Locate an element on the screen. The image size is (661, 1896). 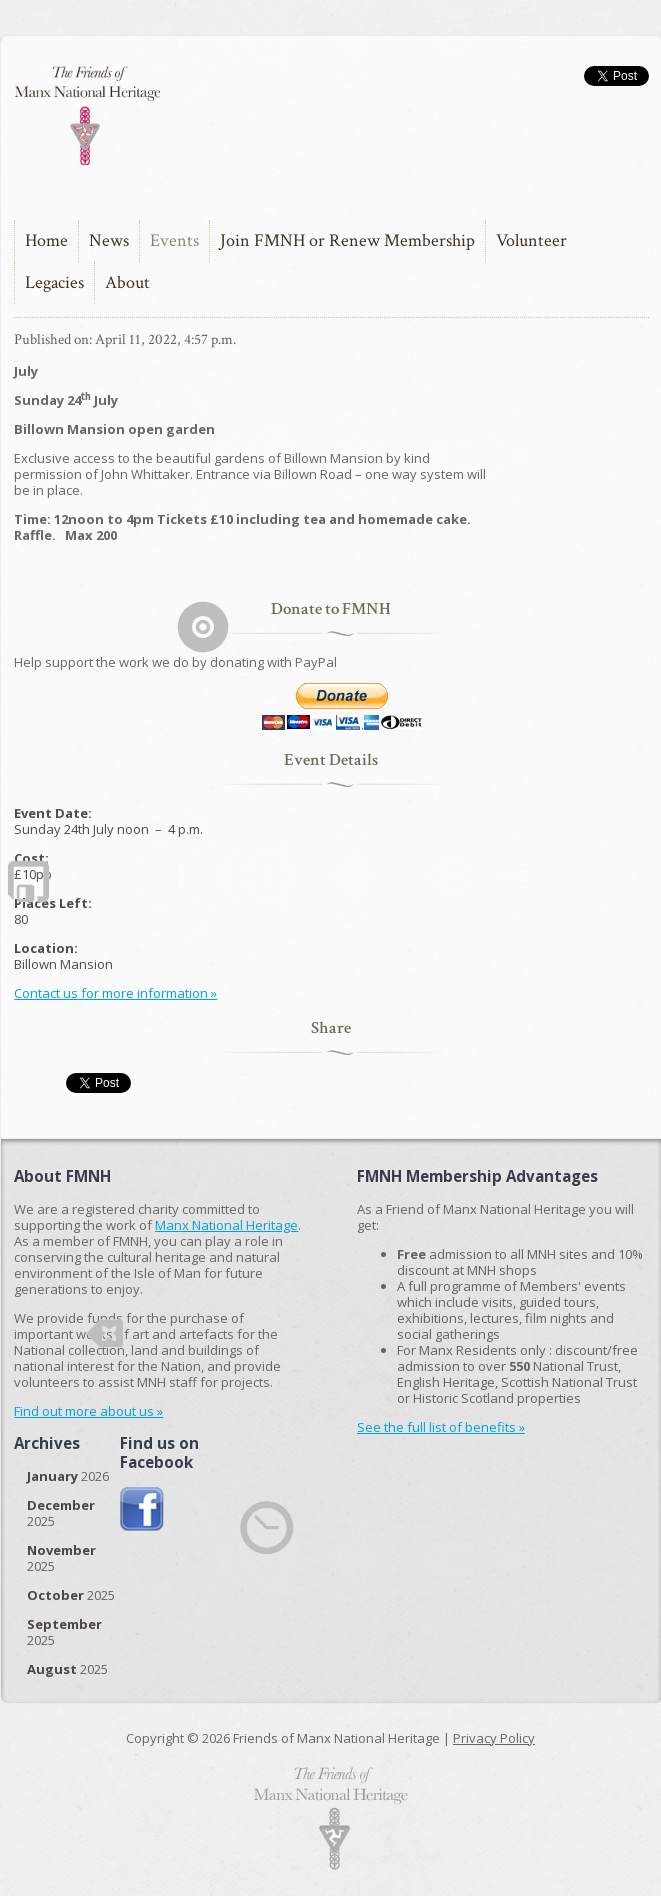
clear or remove a tag is located at coordinates (104, 1333).